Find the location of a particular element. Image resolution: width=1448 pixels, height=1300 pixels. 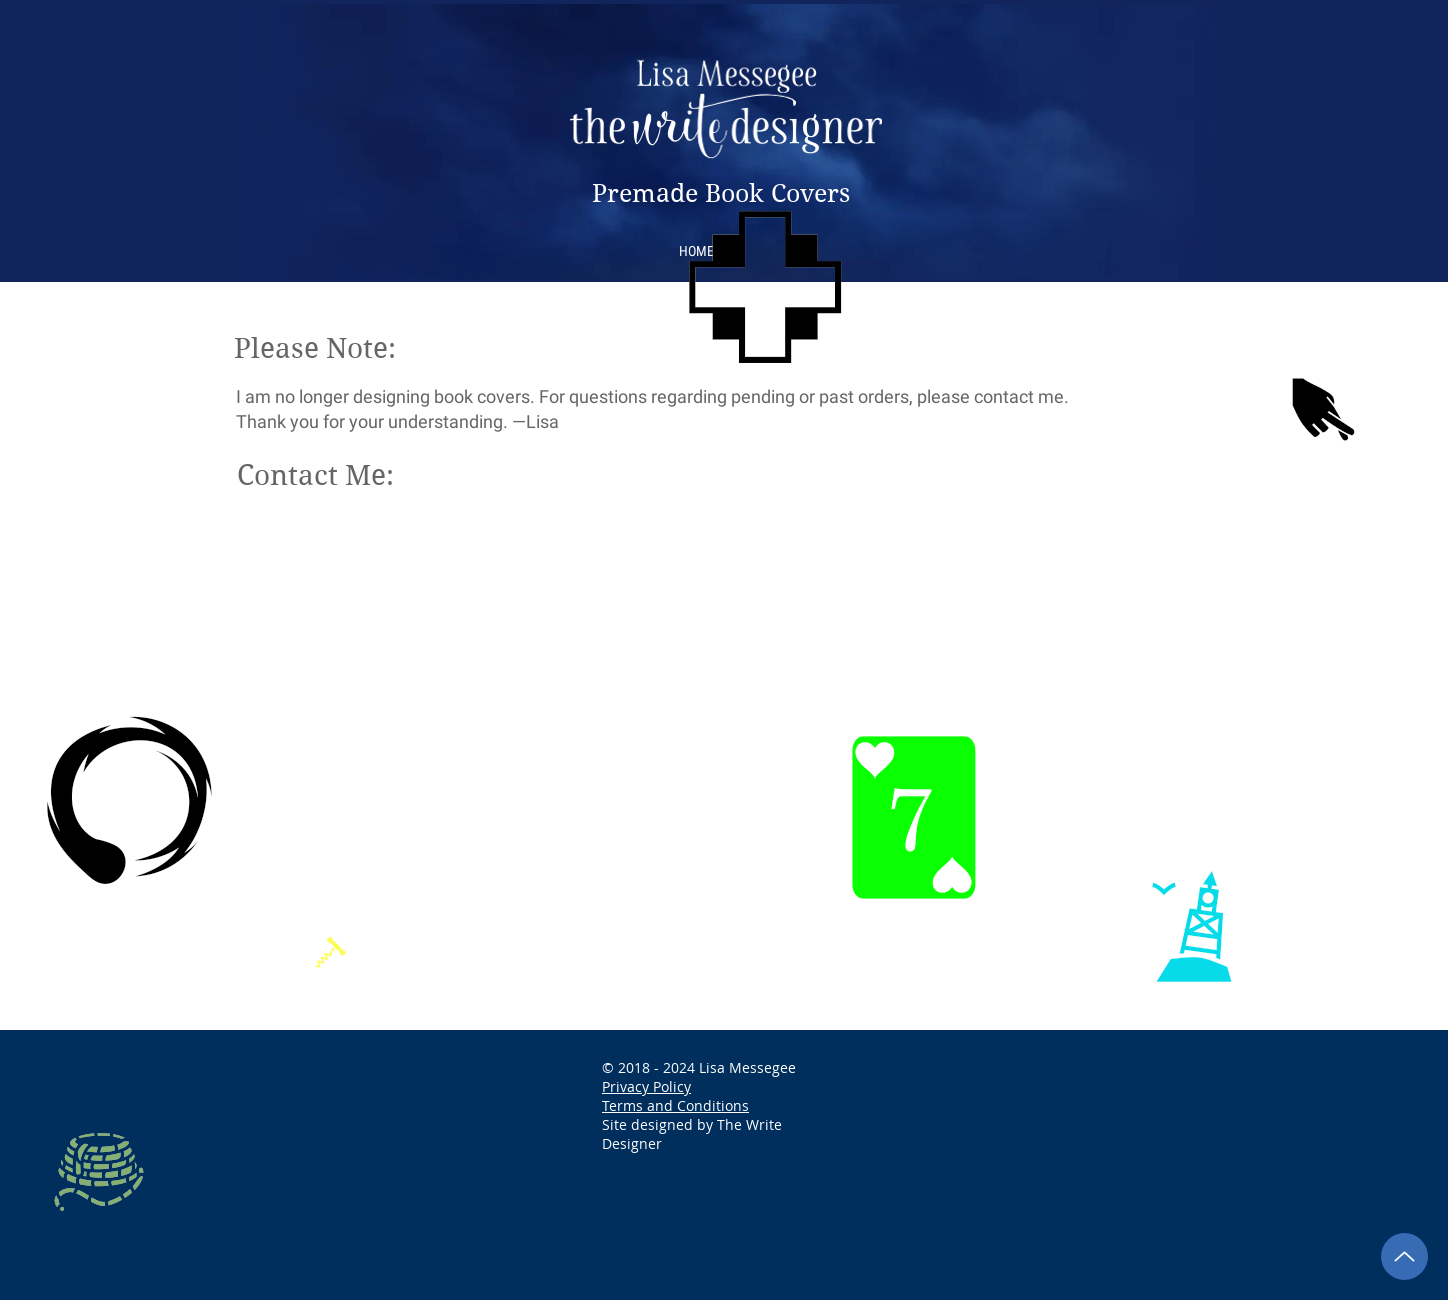

access health or medical features is located at coordinates (765, 285).